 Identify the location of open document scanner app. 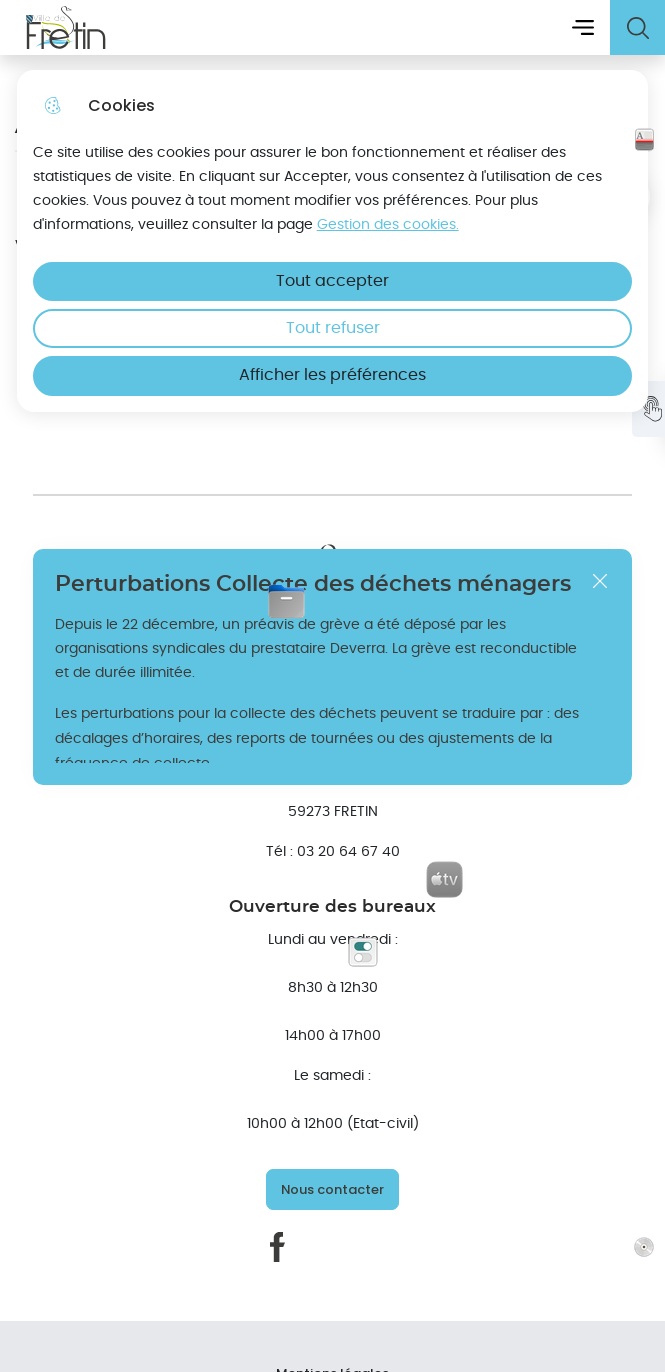
(644, 139).